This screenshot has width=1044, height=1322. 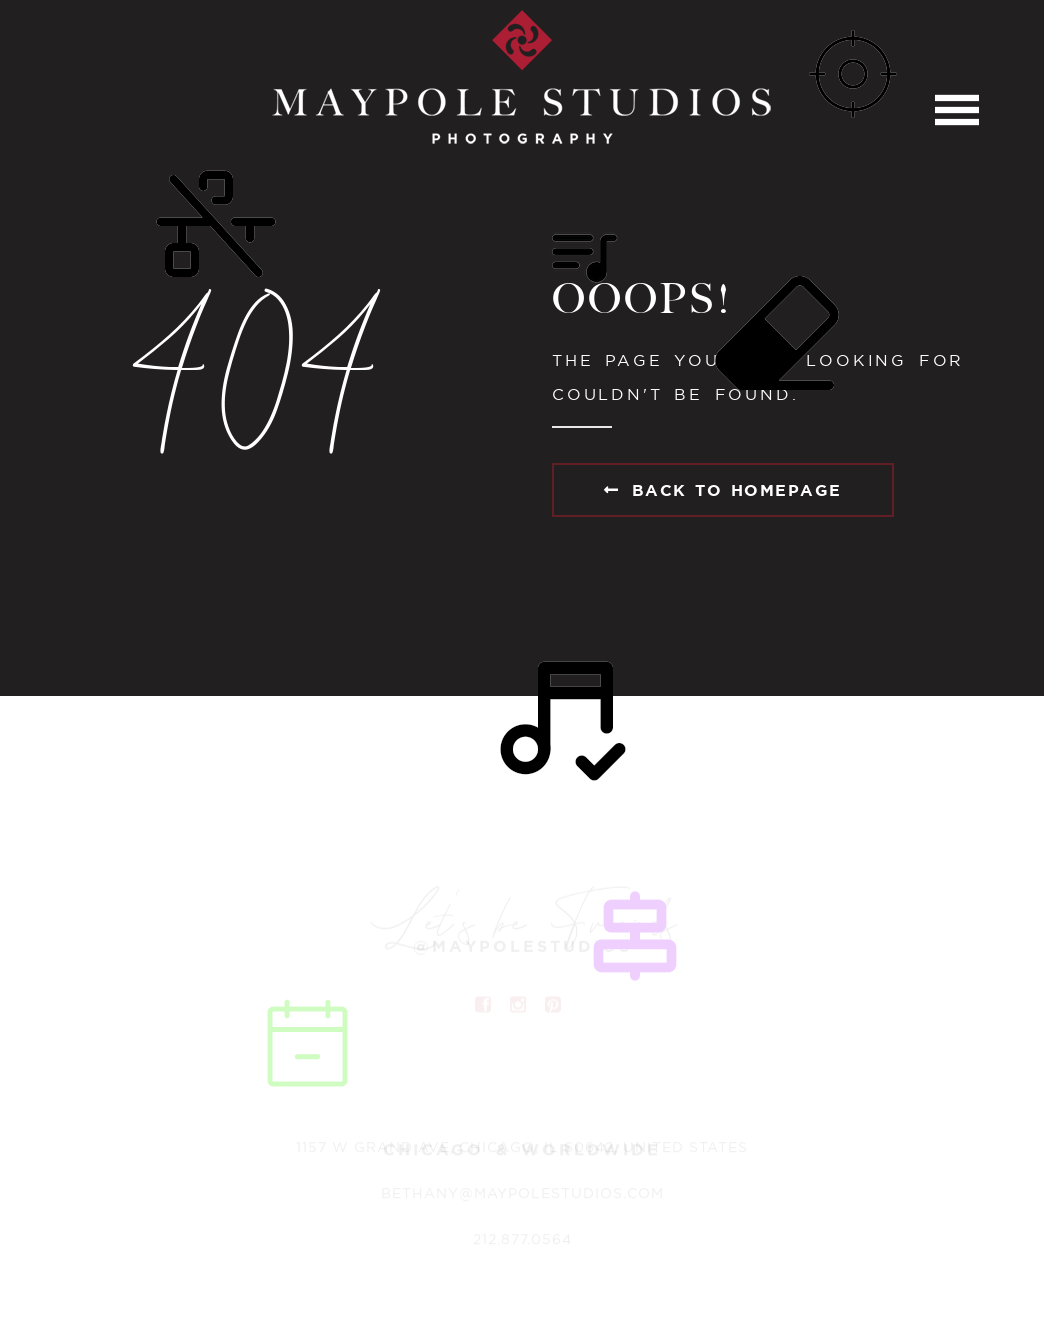 I want to click on remove an event from your calendar, so click(x=307, y=1046).